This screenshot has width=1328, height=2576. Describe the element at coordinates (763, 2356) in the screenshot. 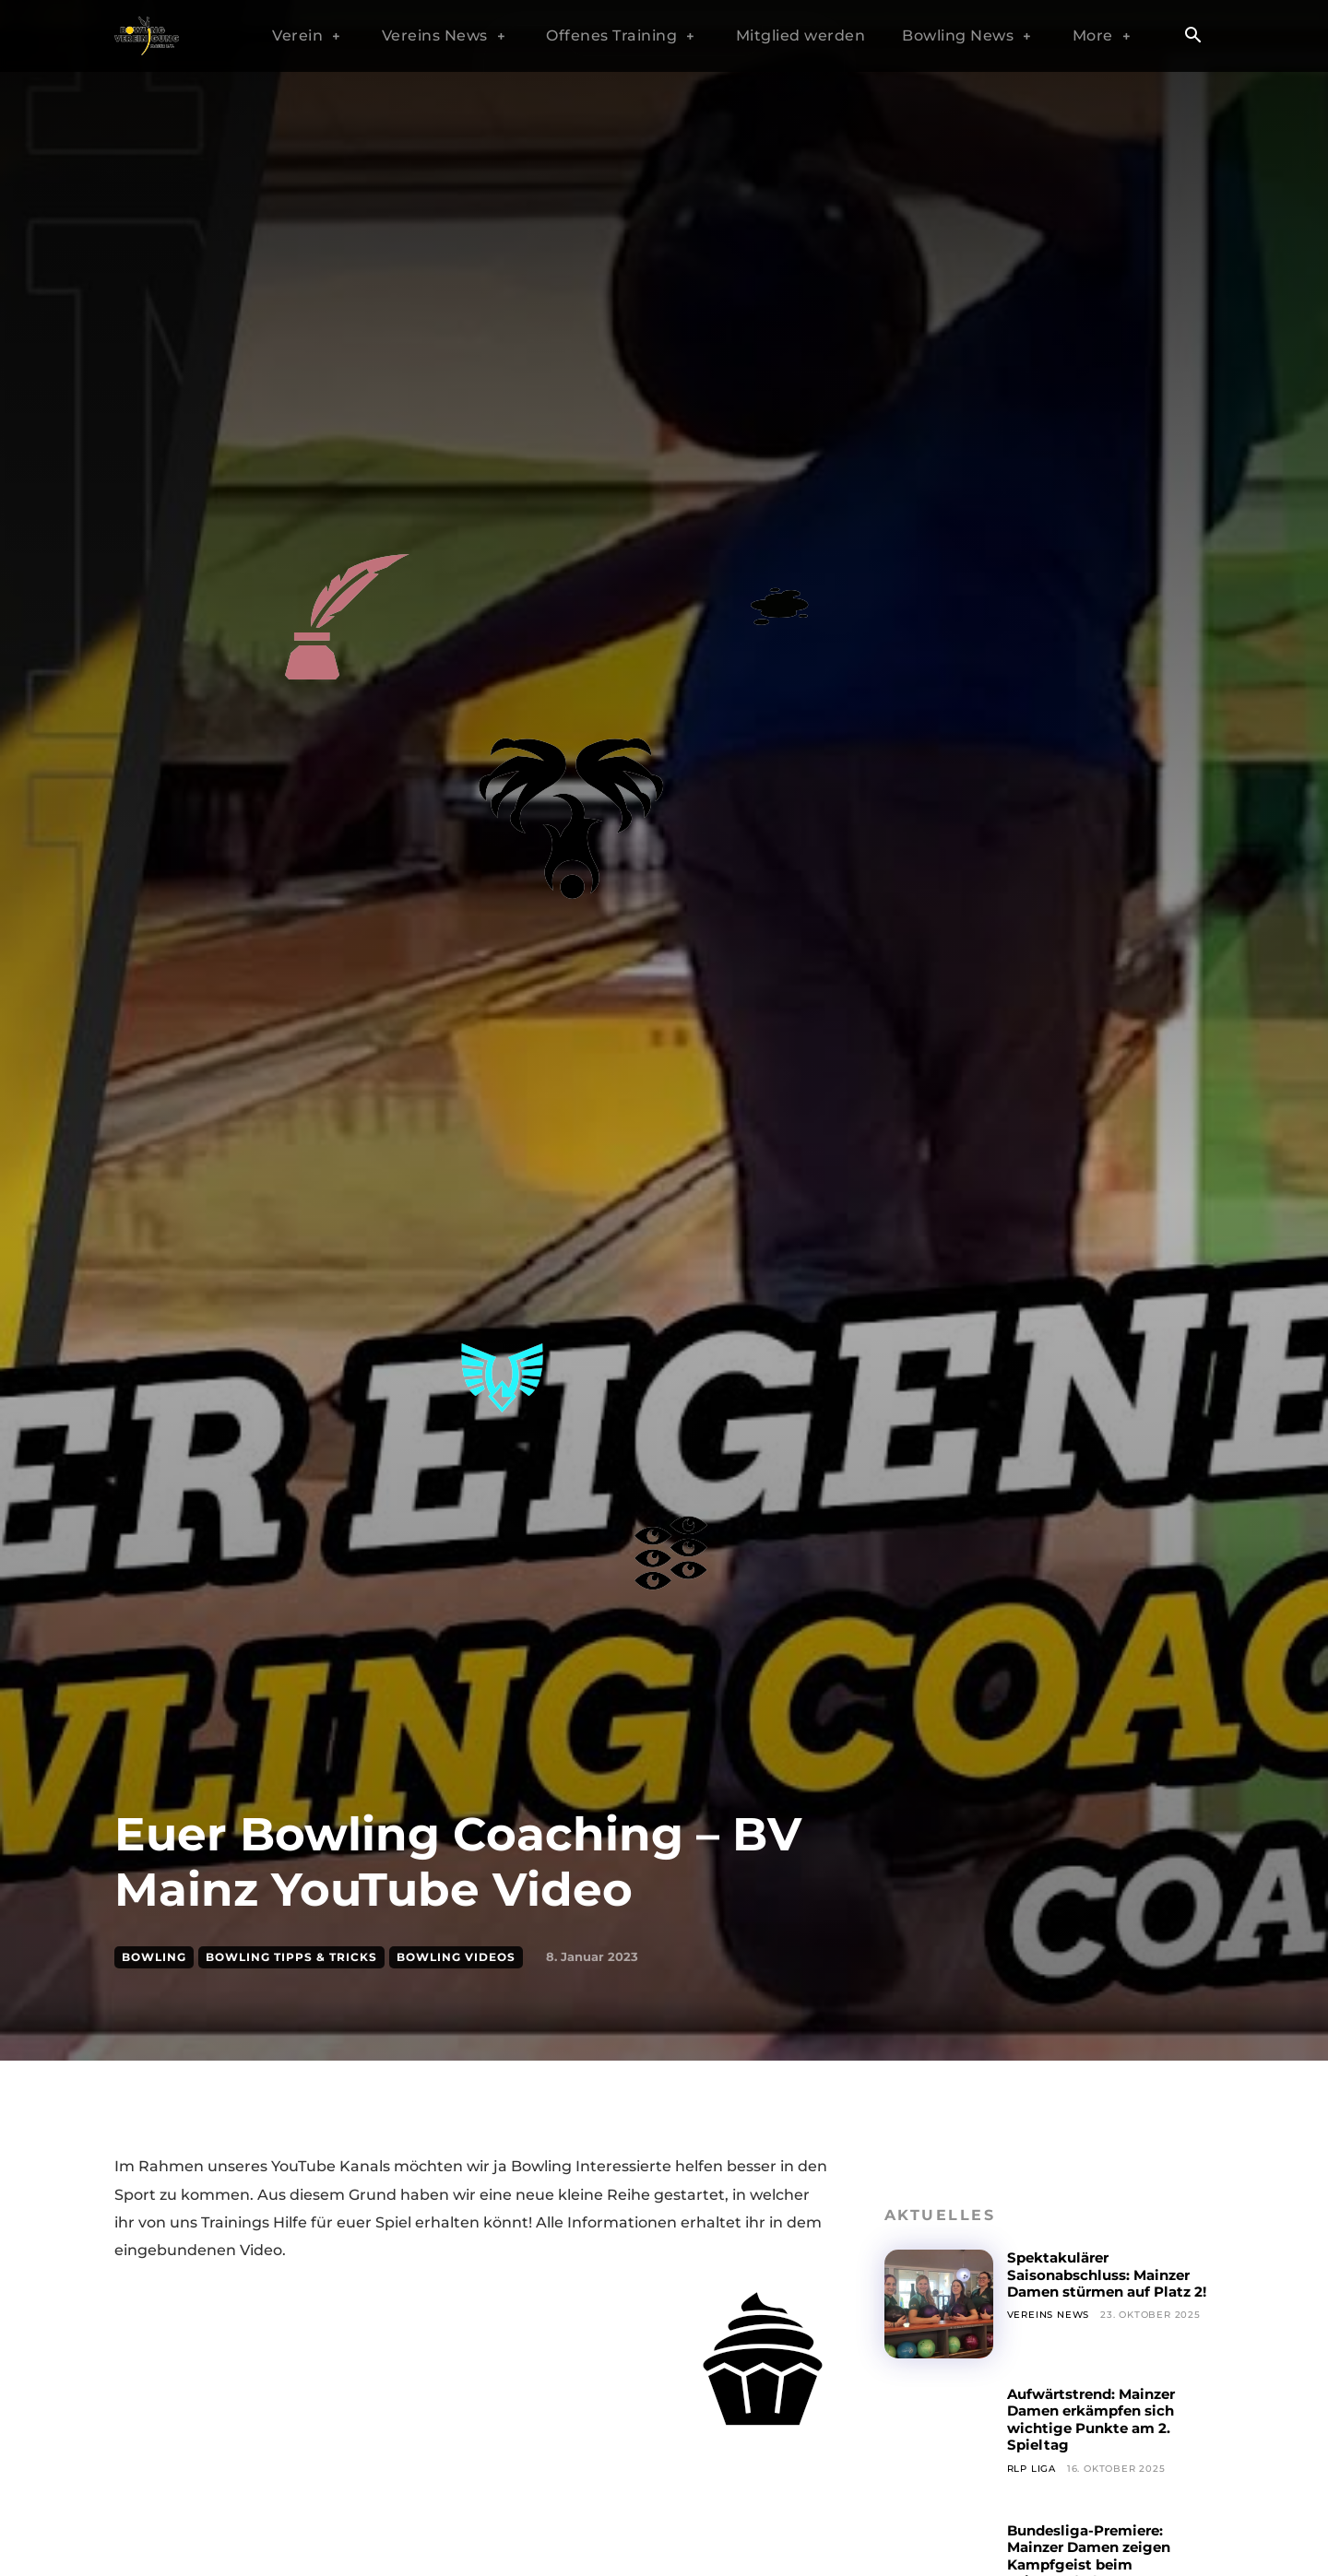

I see `access bakery or dessert options` at that location.